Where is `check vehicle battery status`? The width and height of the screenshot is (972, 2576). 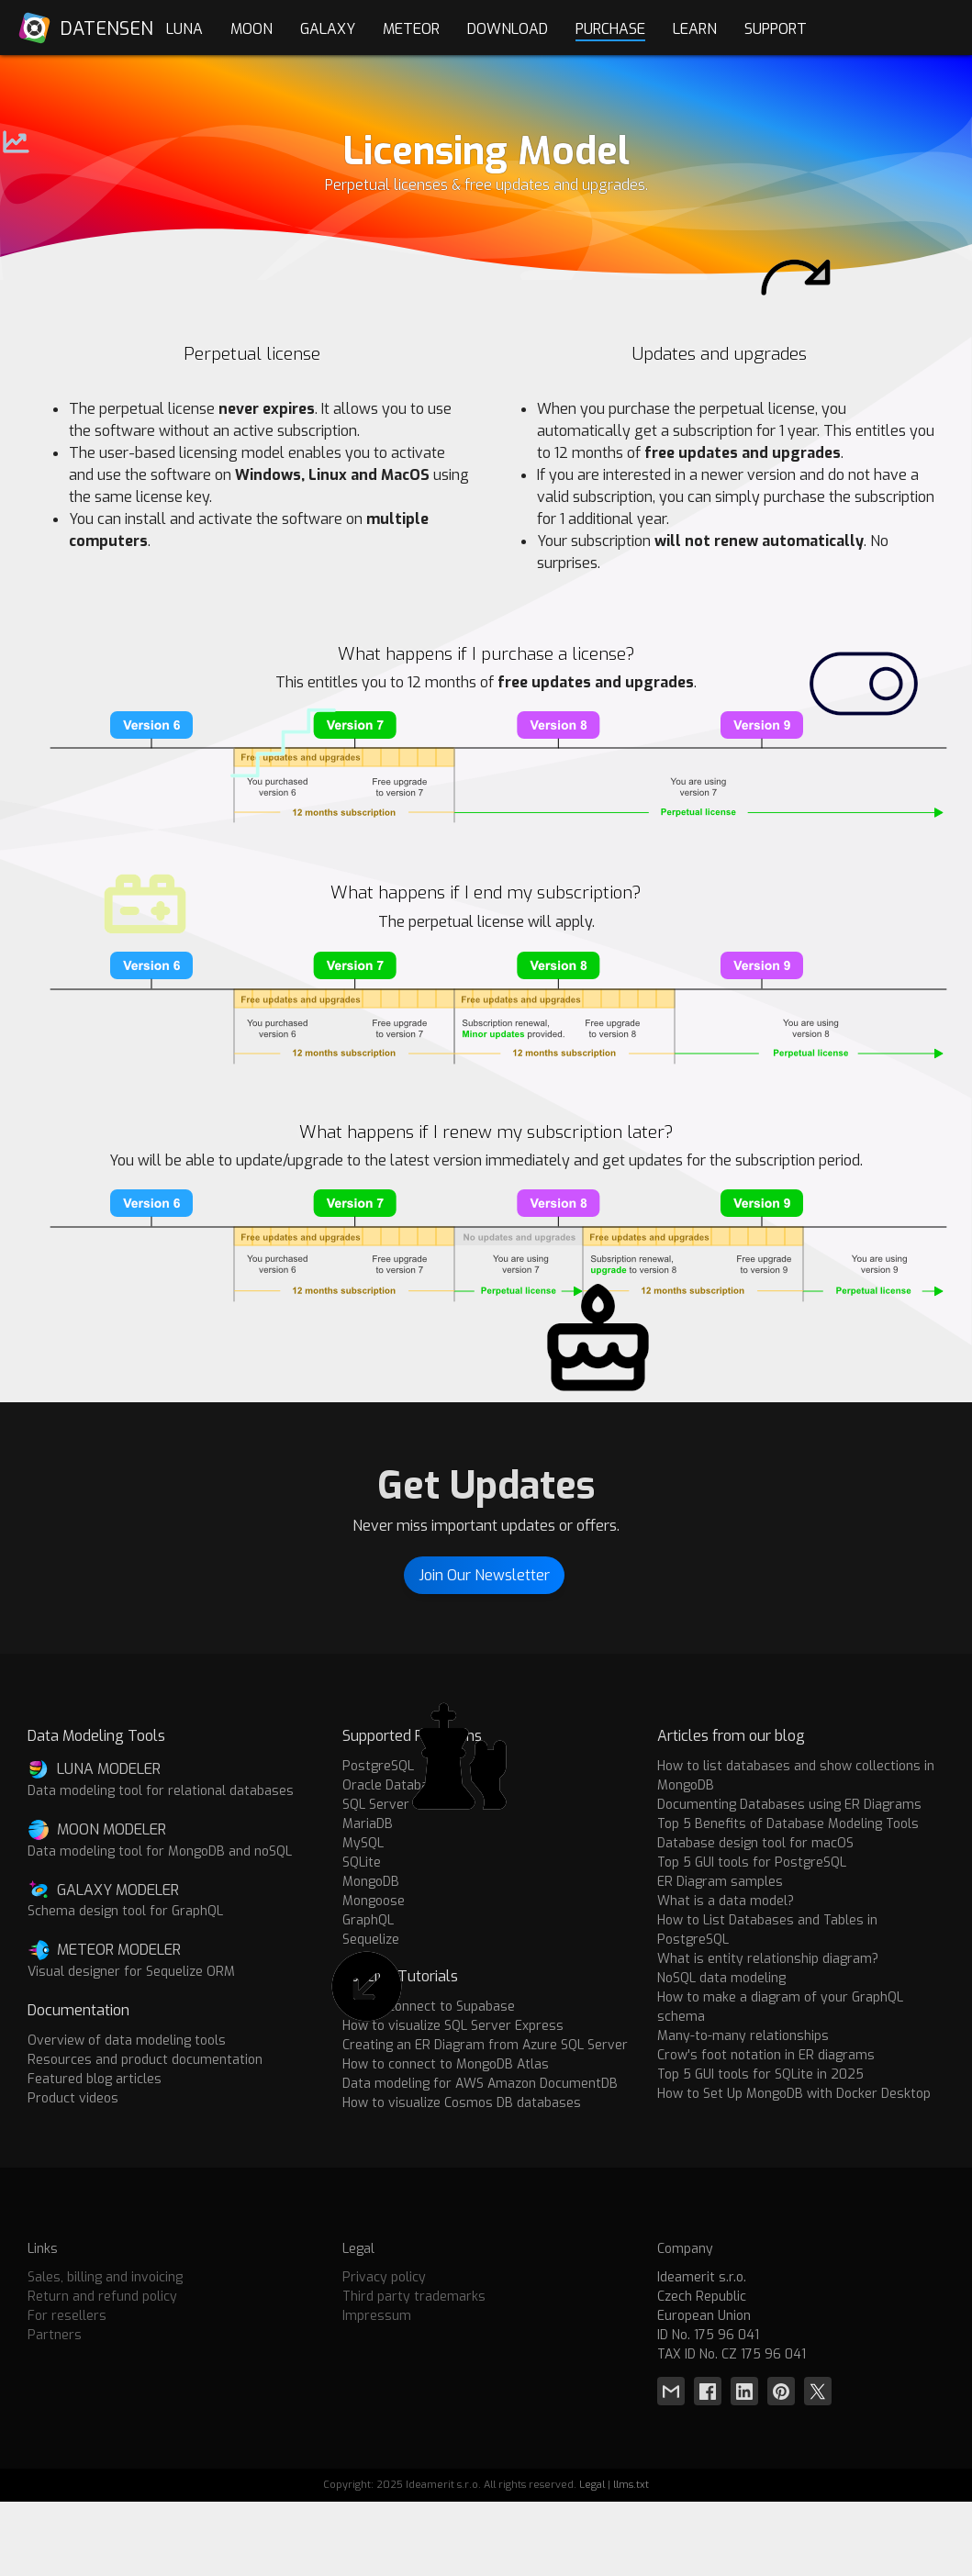 check vehicle battery status is located at coordinates (145, 907).